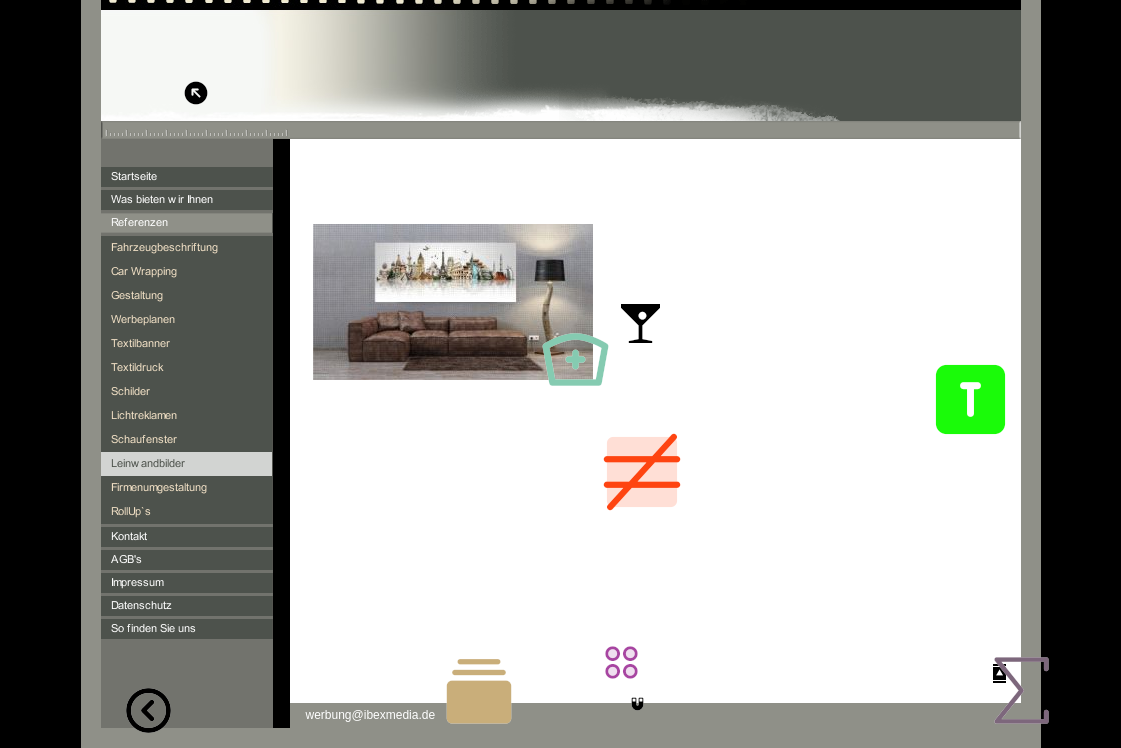  I want to click on navigate back to the previous screen, so click(196, 93).